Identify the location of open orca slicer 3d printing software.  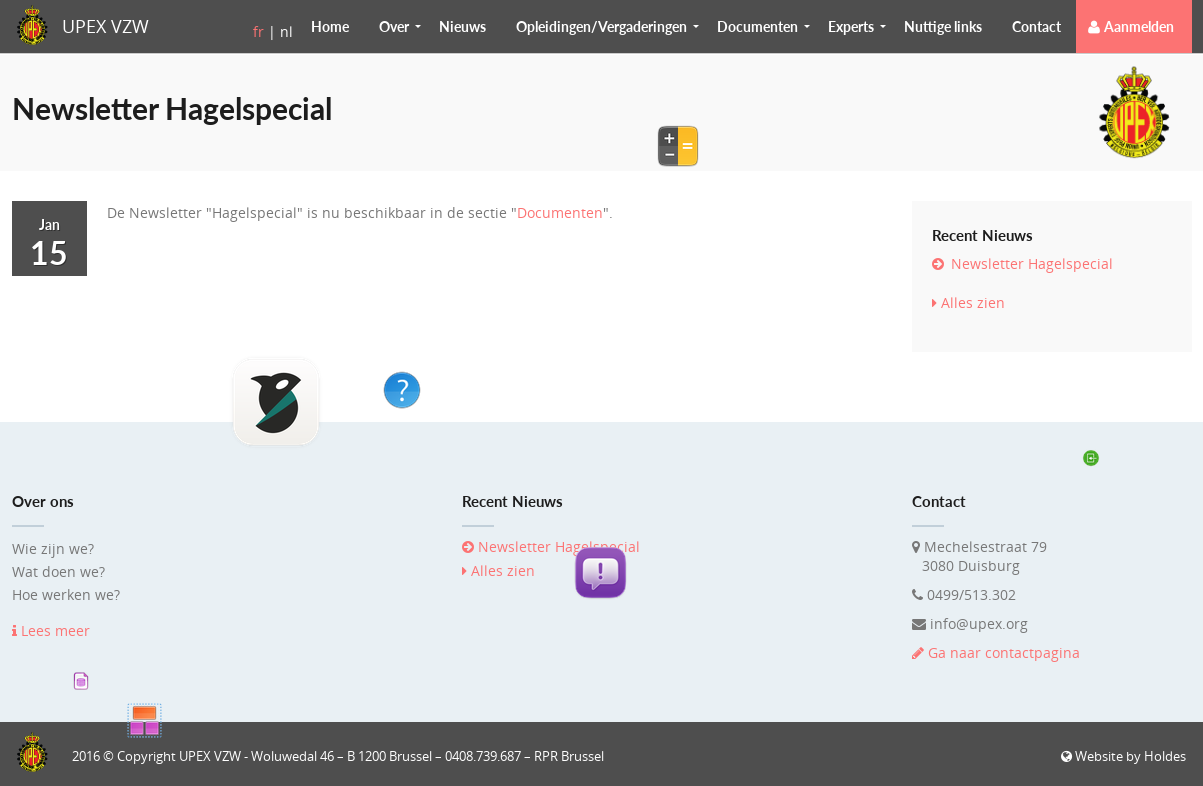
(276, 402).